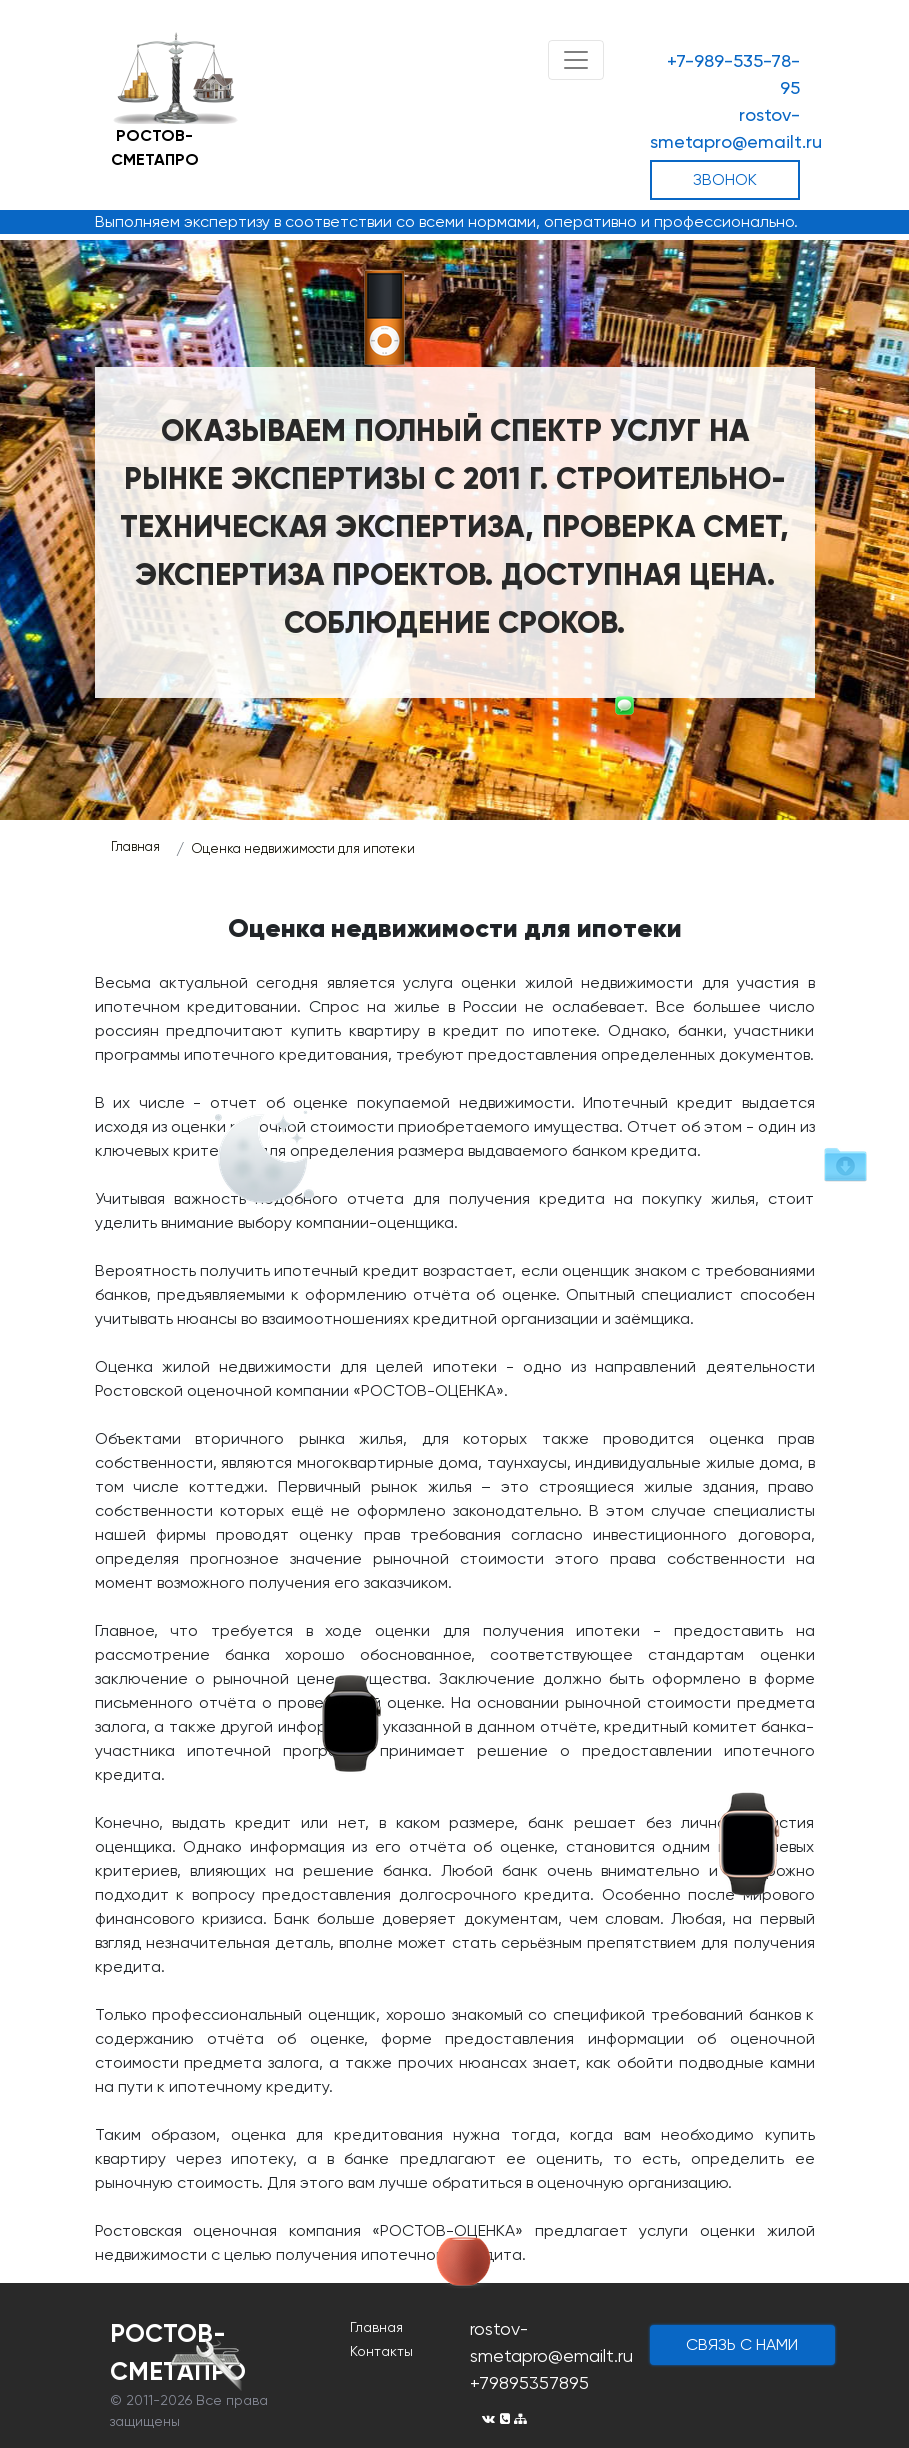  Describe the element at coordinates (205, 2352) in the screenshot. I see `access keyboard settings and preferences` at that location.